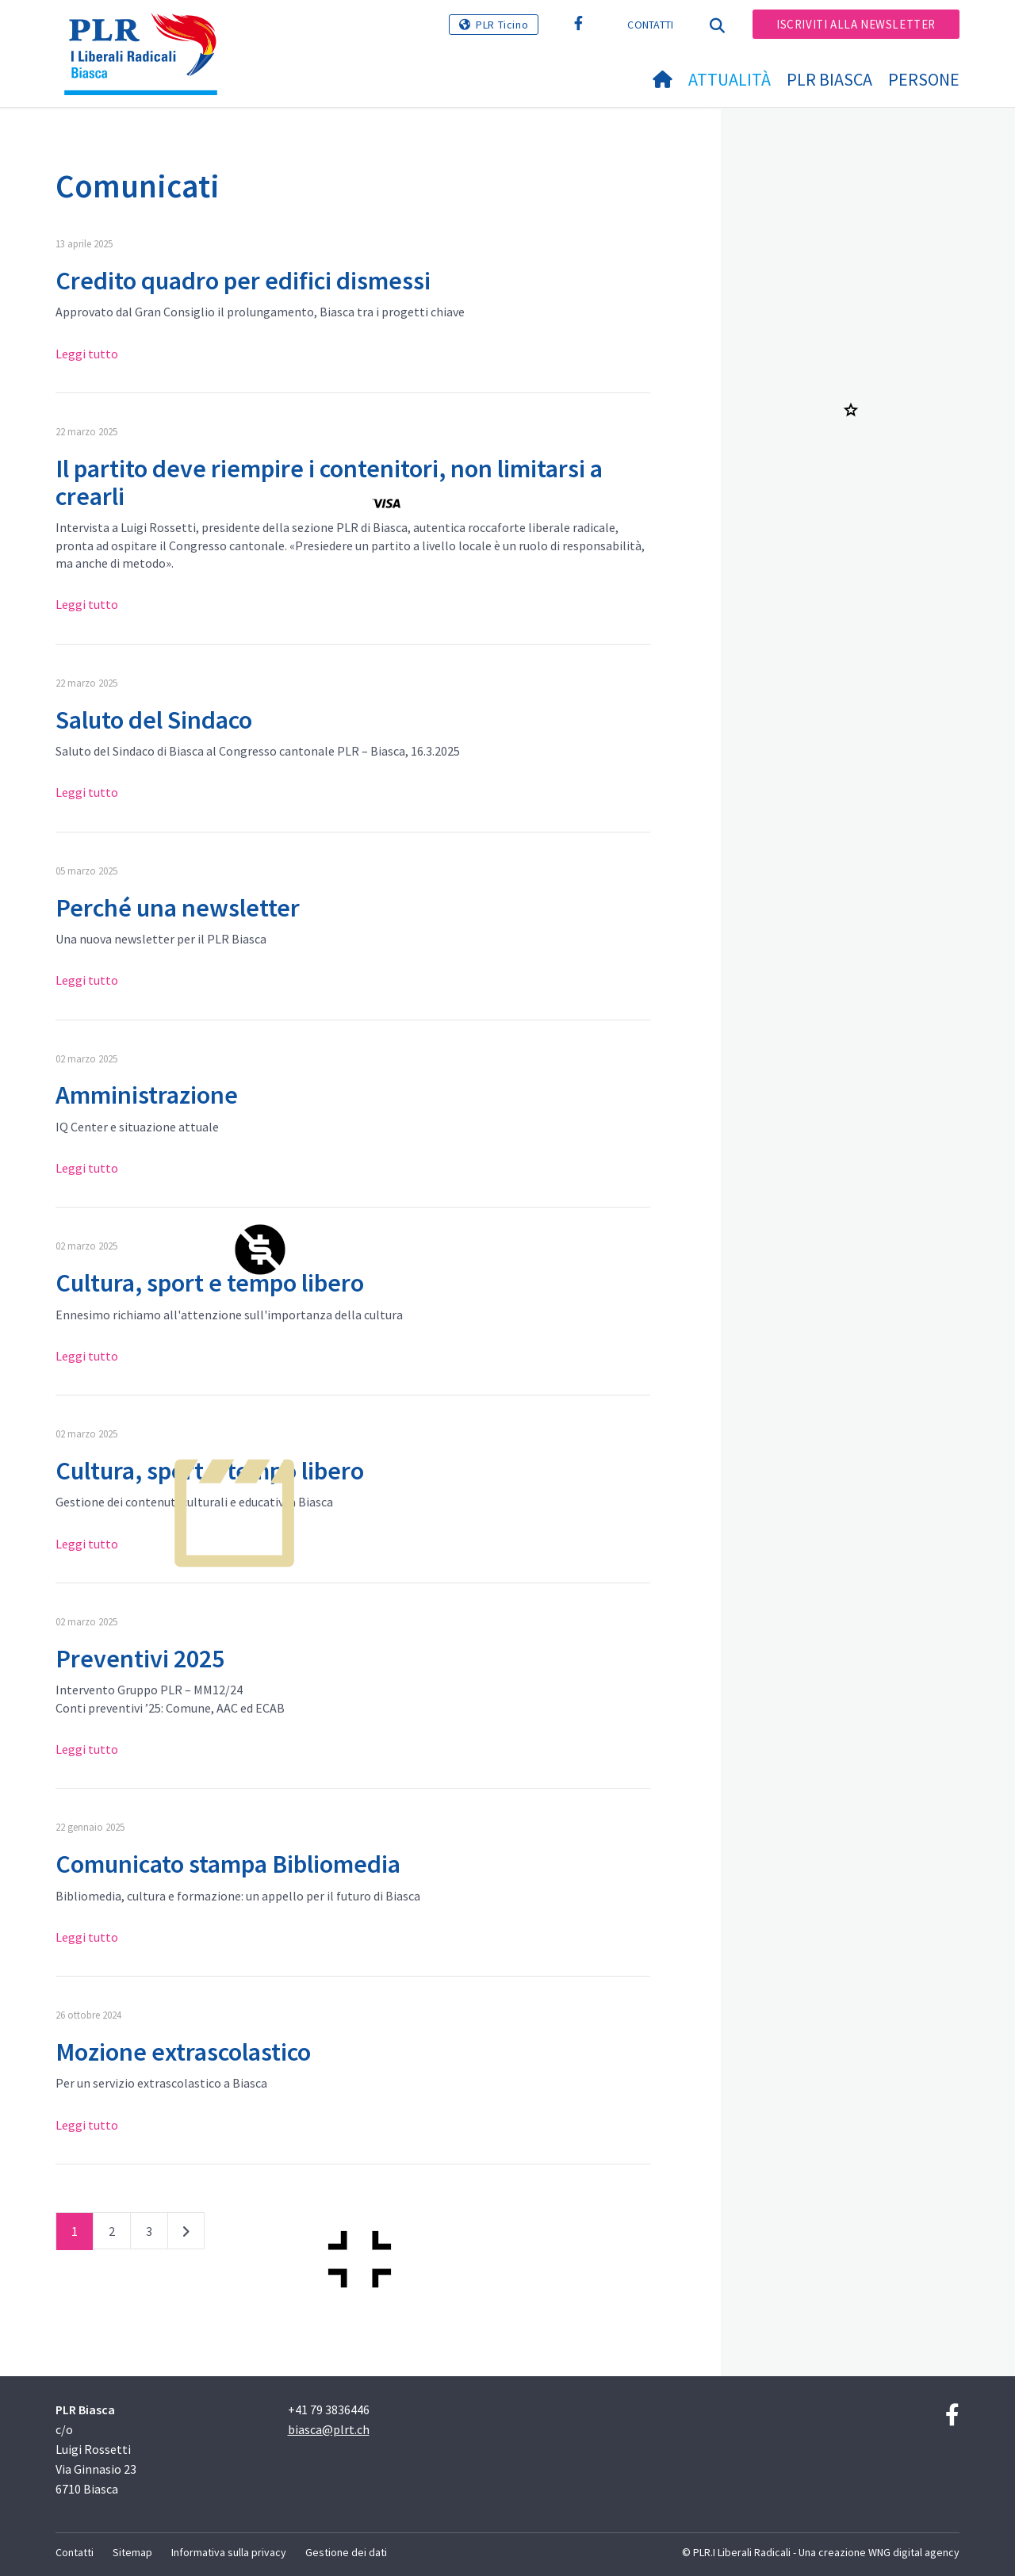 Image resolution: width=1015 pixels, height=2576 pixels. I want to click on add item to favorites, so click(851, 410).